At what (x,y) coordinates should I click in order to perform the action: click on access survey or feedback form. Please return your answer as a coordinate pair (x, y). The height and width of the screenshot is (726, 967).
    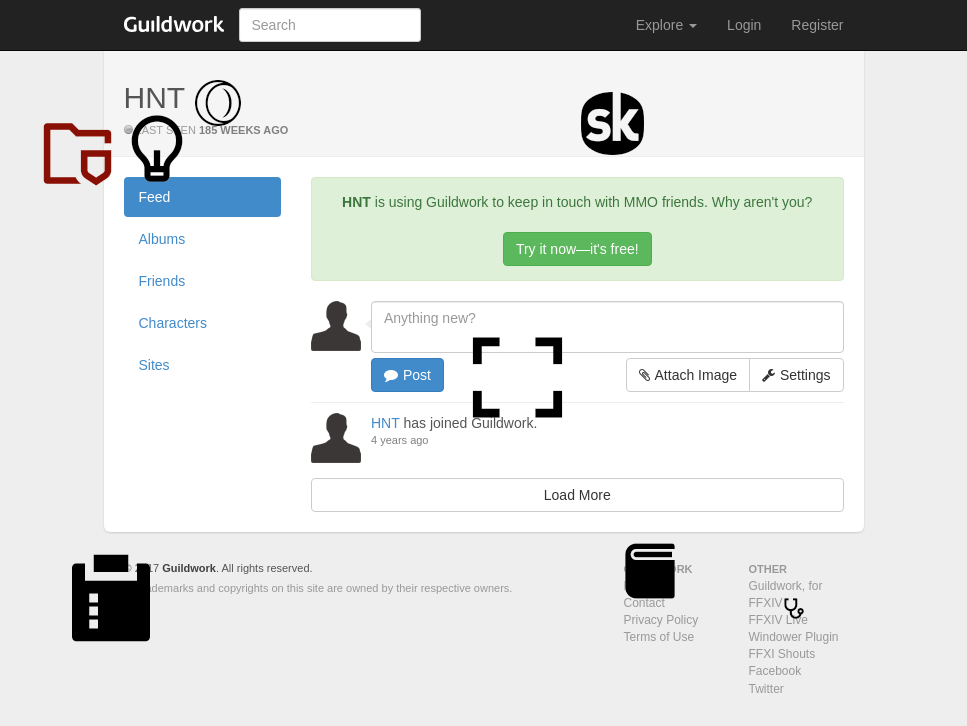
    Looking at the image, I should click on (111, 598).